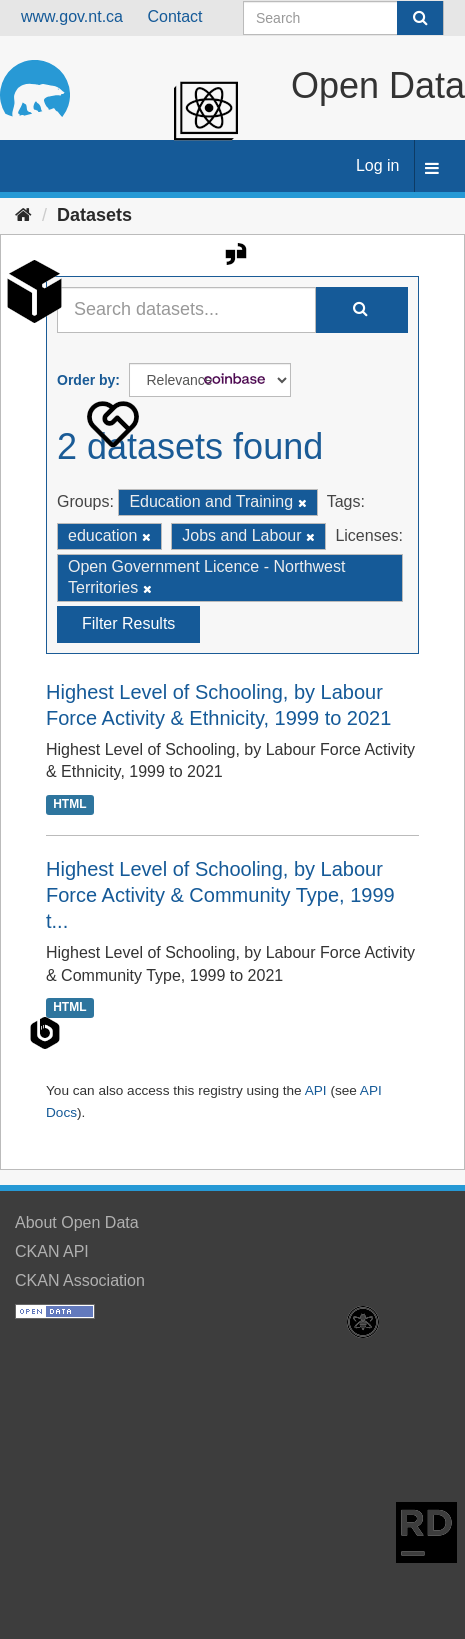 This screenshot has height=1639, width=465. What do you see at coordinates (113, 424) in the screenshot?
I see `access customer service or support` at bounding box center [113, 424].